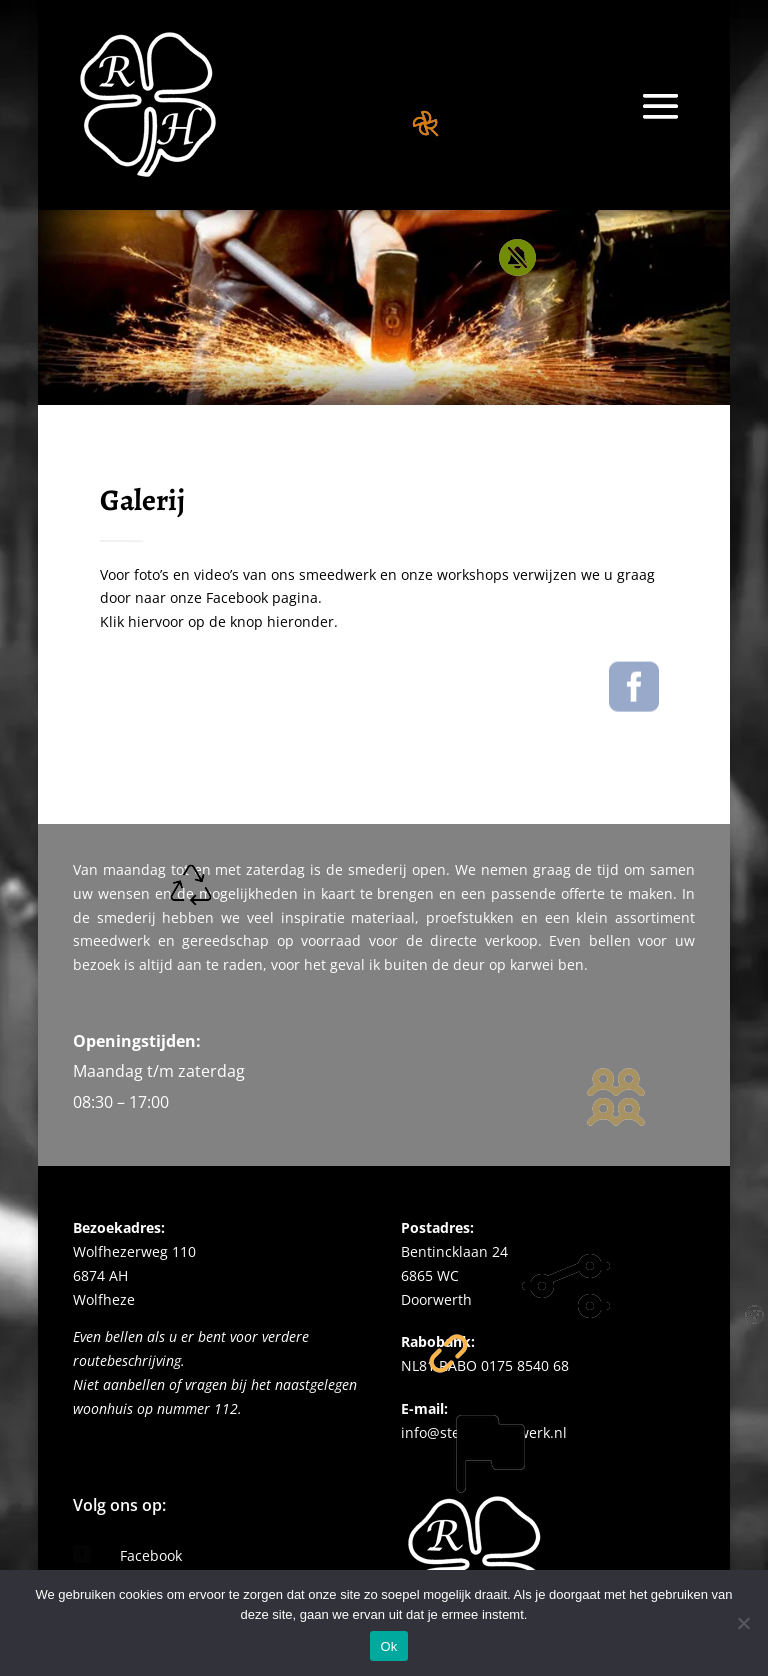 The width and height of the screenshot is (768, 1676). Describe the element at coordinates (426, 124) in the screenshot. I see `decorative or playful element indicating fun or whimsy` at that location.